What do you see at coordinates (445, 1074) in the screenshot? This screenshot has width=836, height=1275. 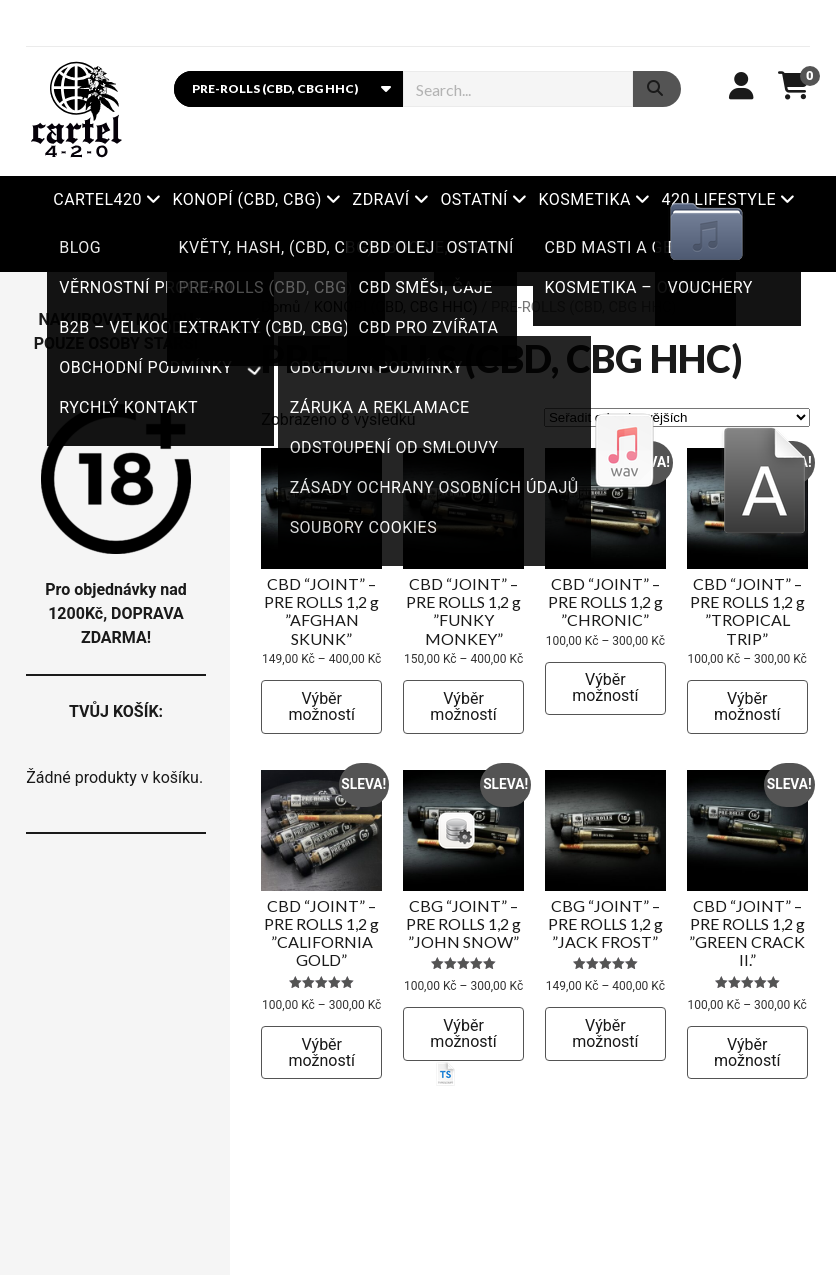 I see `a typescript source code file` at bounding box center [445, 1074].